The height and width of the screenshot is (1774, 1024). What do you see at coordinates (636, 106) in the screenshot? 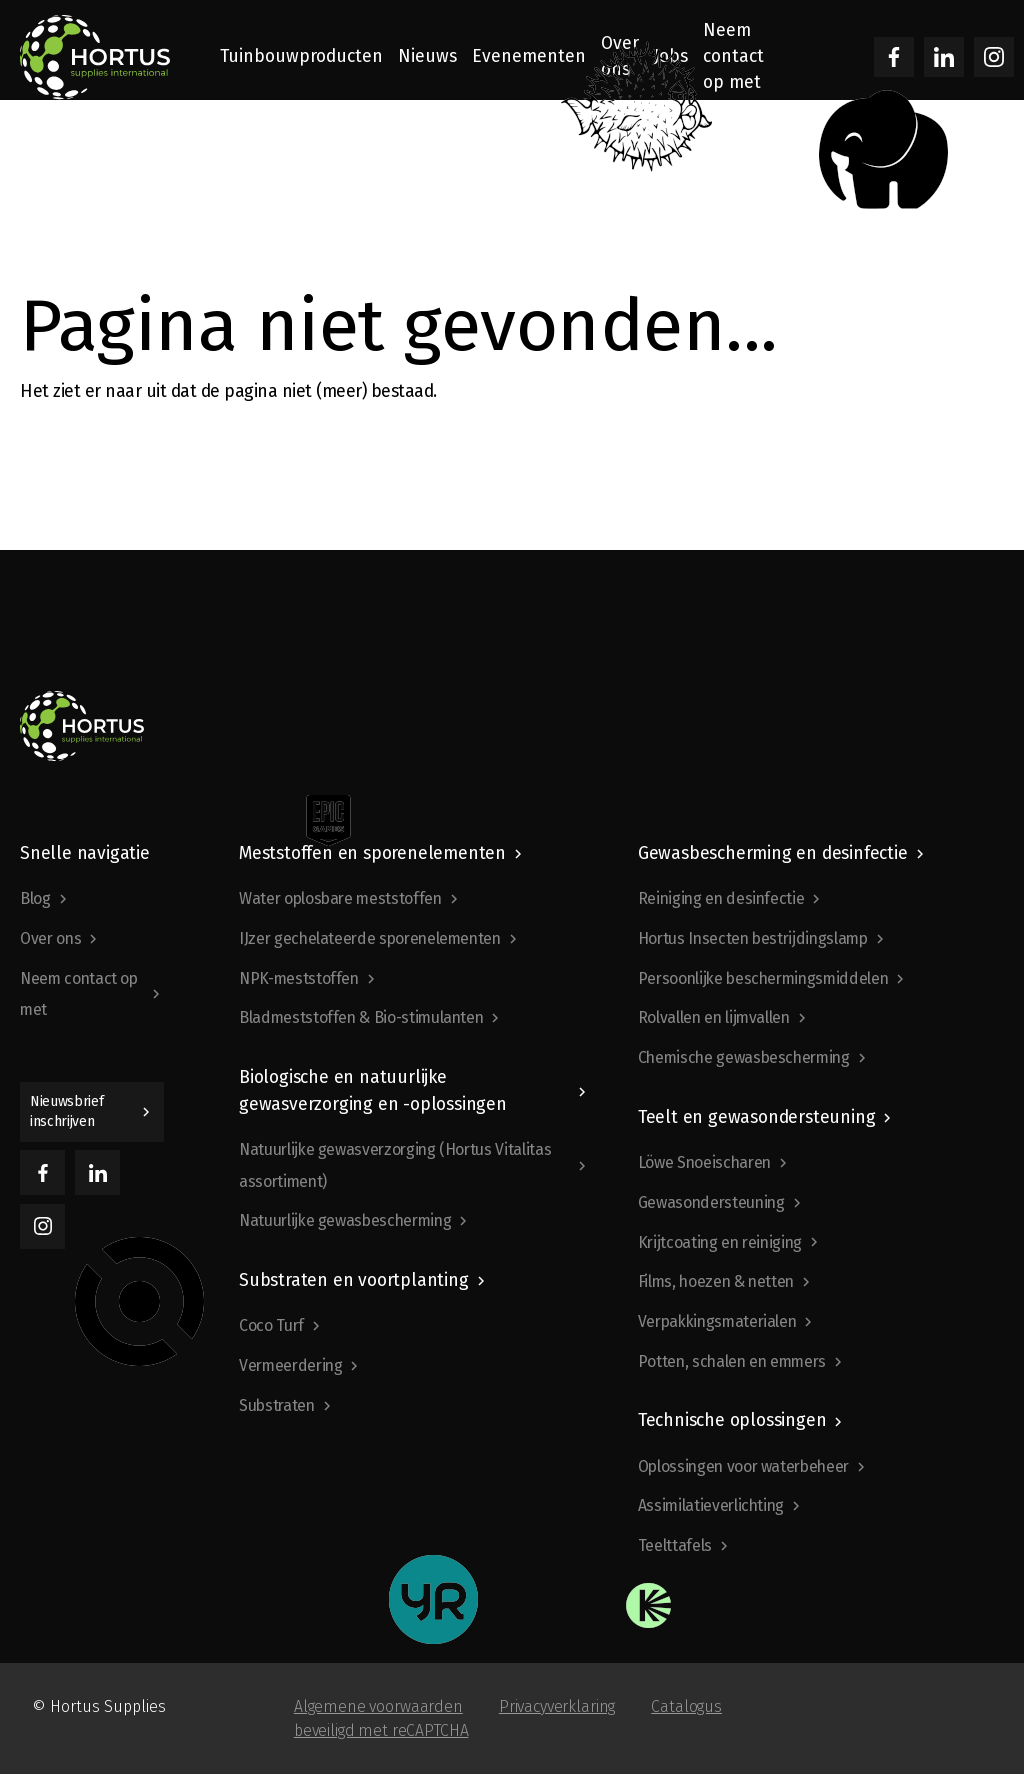
I see `OpenBSD operating system logo` at bounding box center [636, 106].